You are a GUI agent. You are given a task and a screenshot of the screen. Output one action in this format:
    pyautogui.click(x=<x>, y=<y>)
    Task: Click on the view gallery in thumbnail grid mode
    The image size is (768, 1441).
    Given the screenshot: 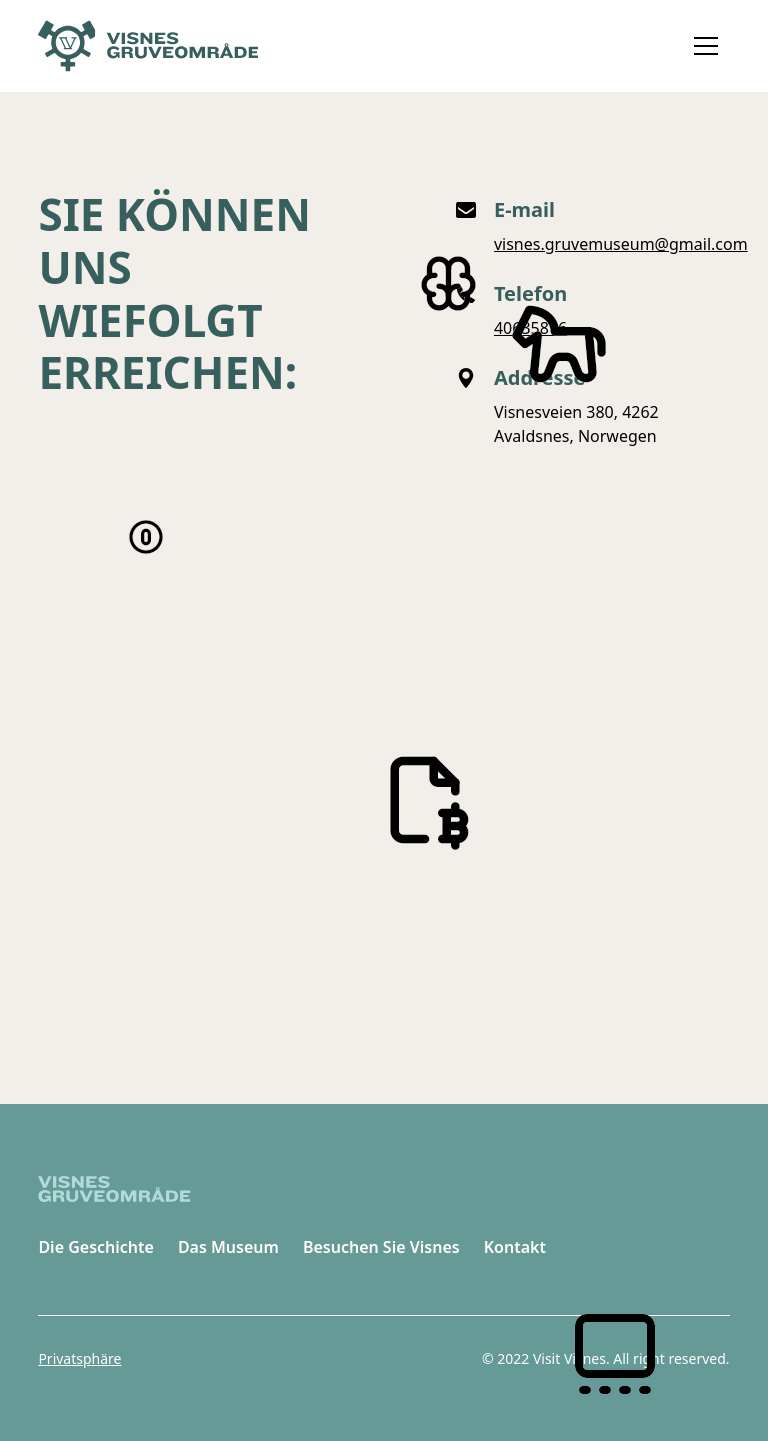 What is the action you would take?
    pyautogui.click(x=615, y=1354)
    